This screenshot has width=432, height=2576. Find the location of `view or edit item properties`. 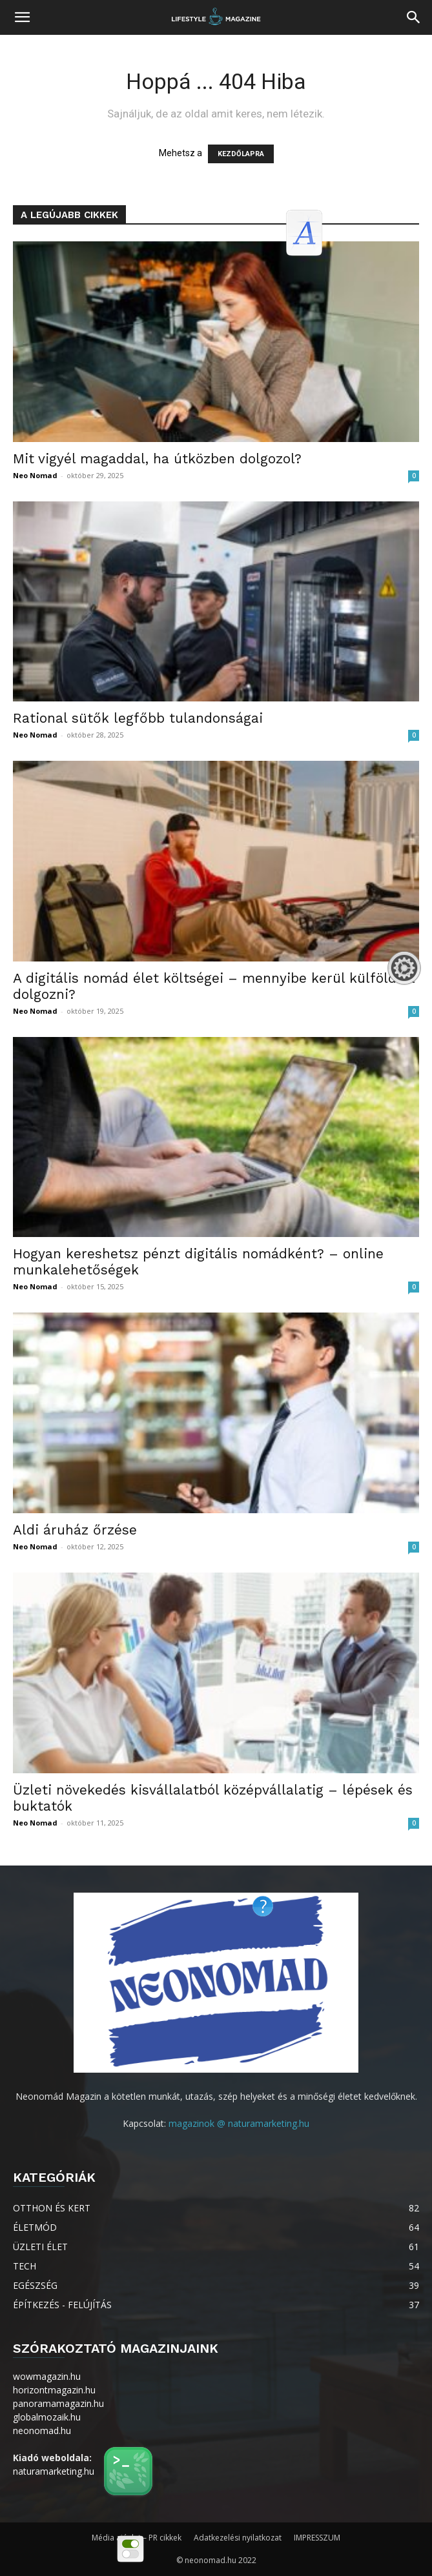

view or edit item properties is located at coordinates (404, 968).